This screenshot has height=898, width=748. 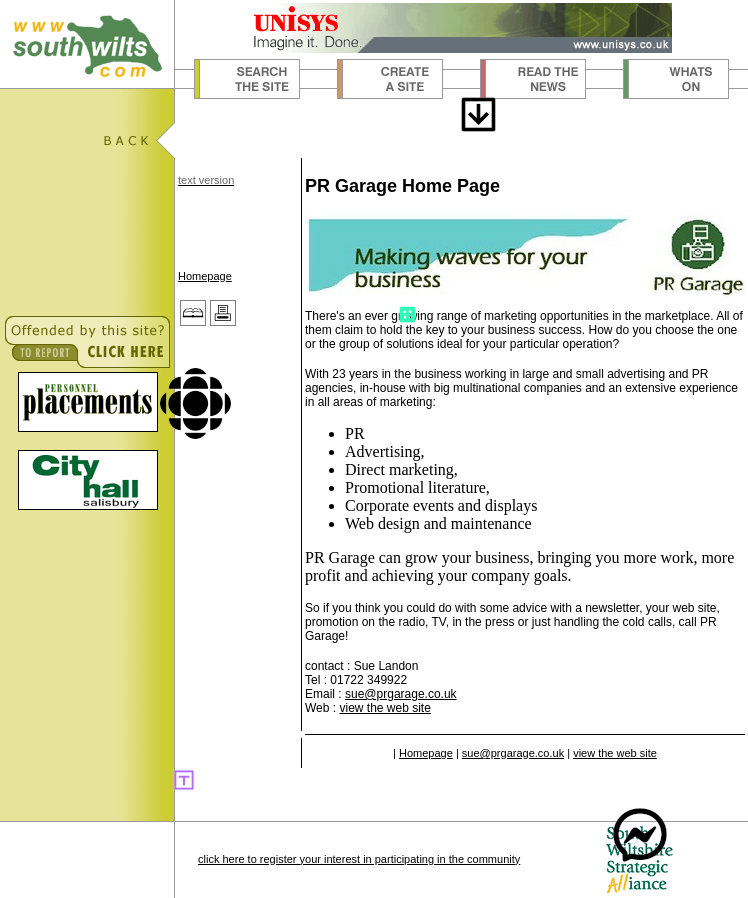 What do you see at coordinates (184, 780) in the screenshot?
I see `insert a text box element` at bounding box center [184, 780].